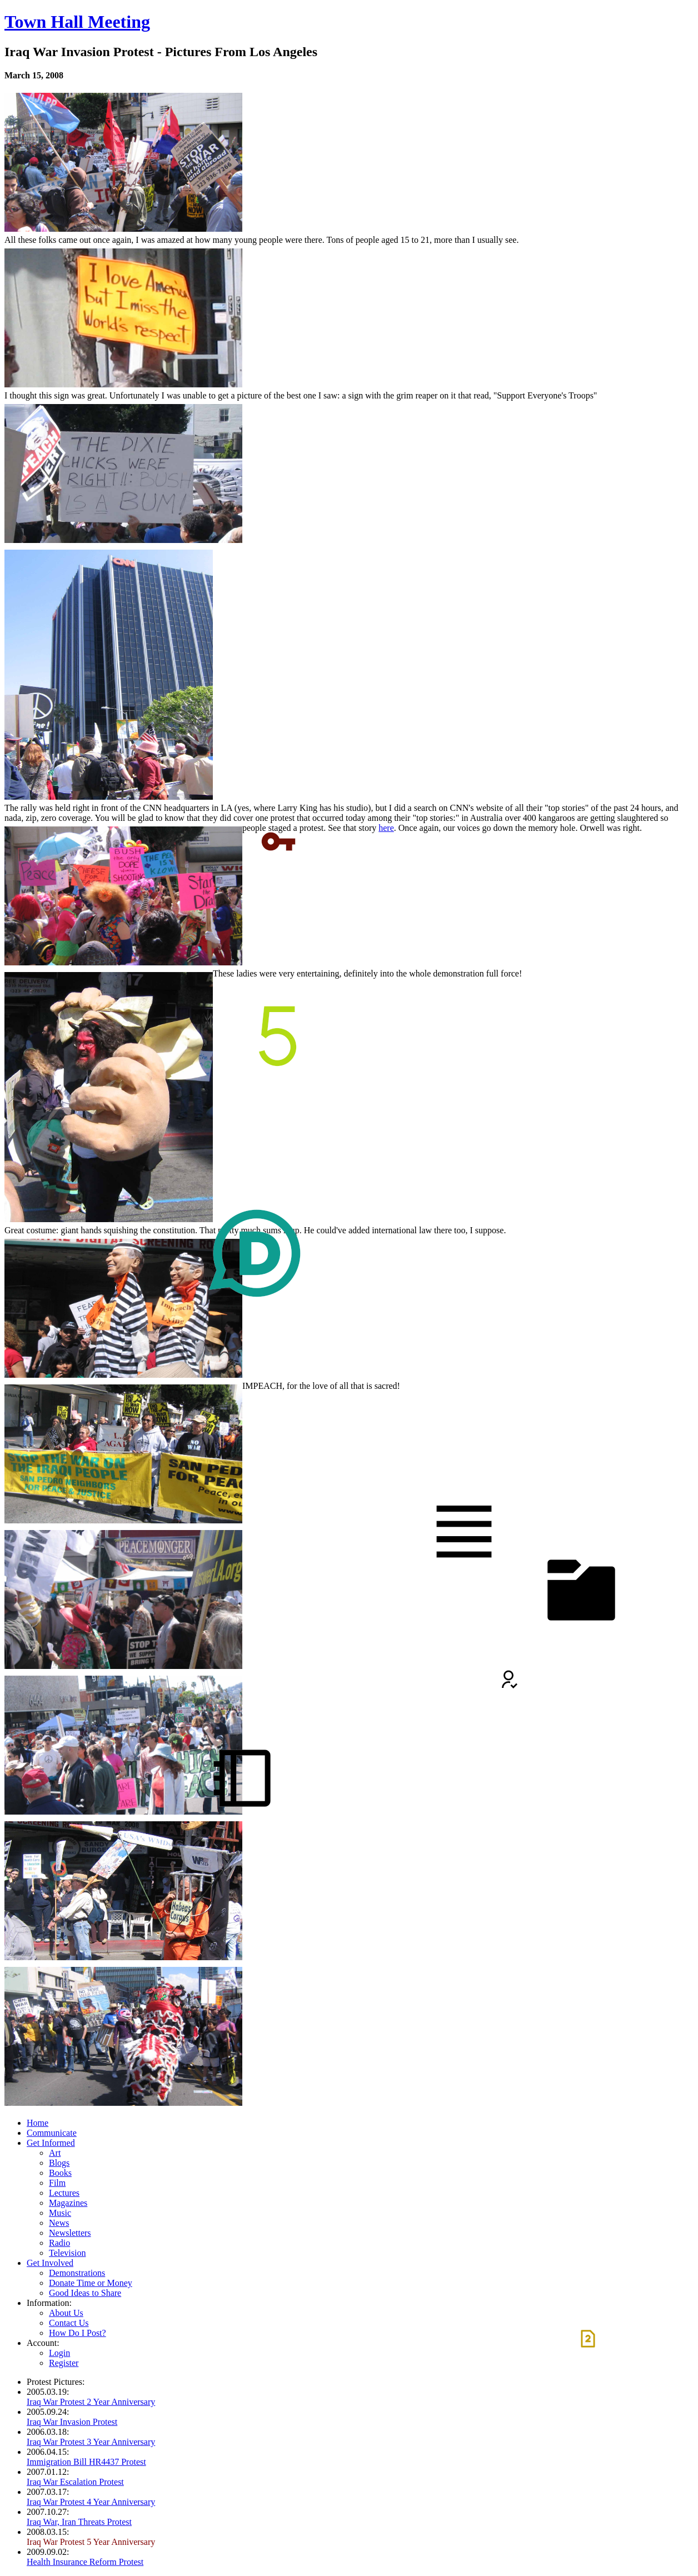  I want to click on follow a user or add to your network, so click(508, 1680).